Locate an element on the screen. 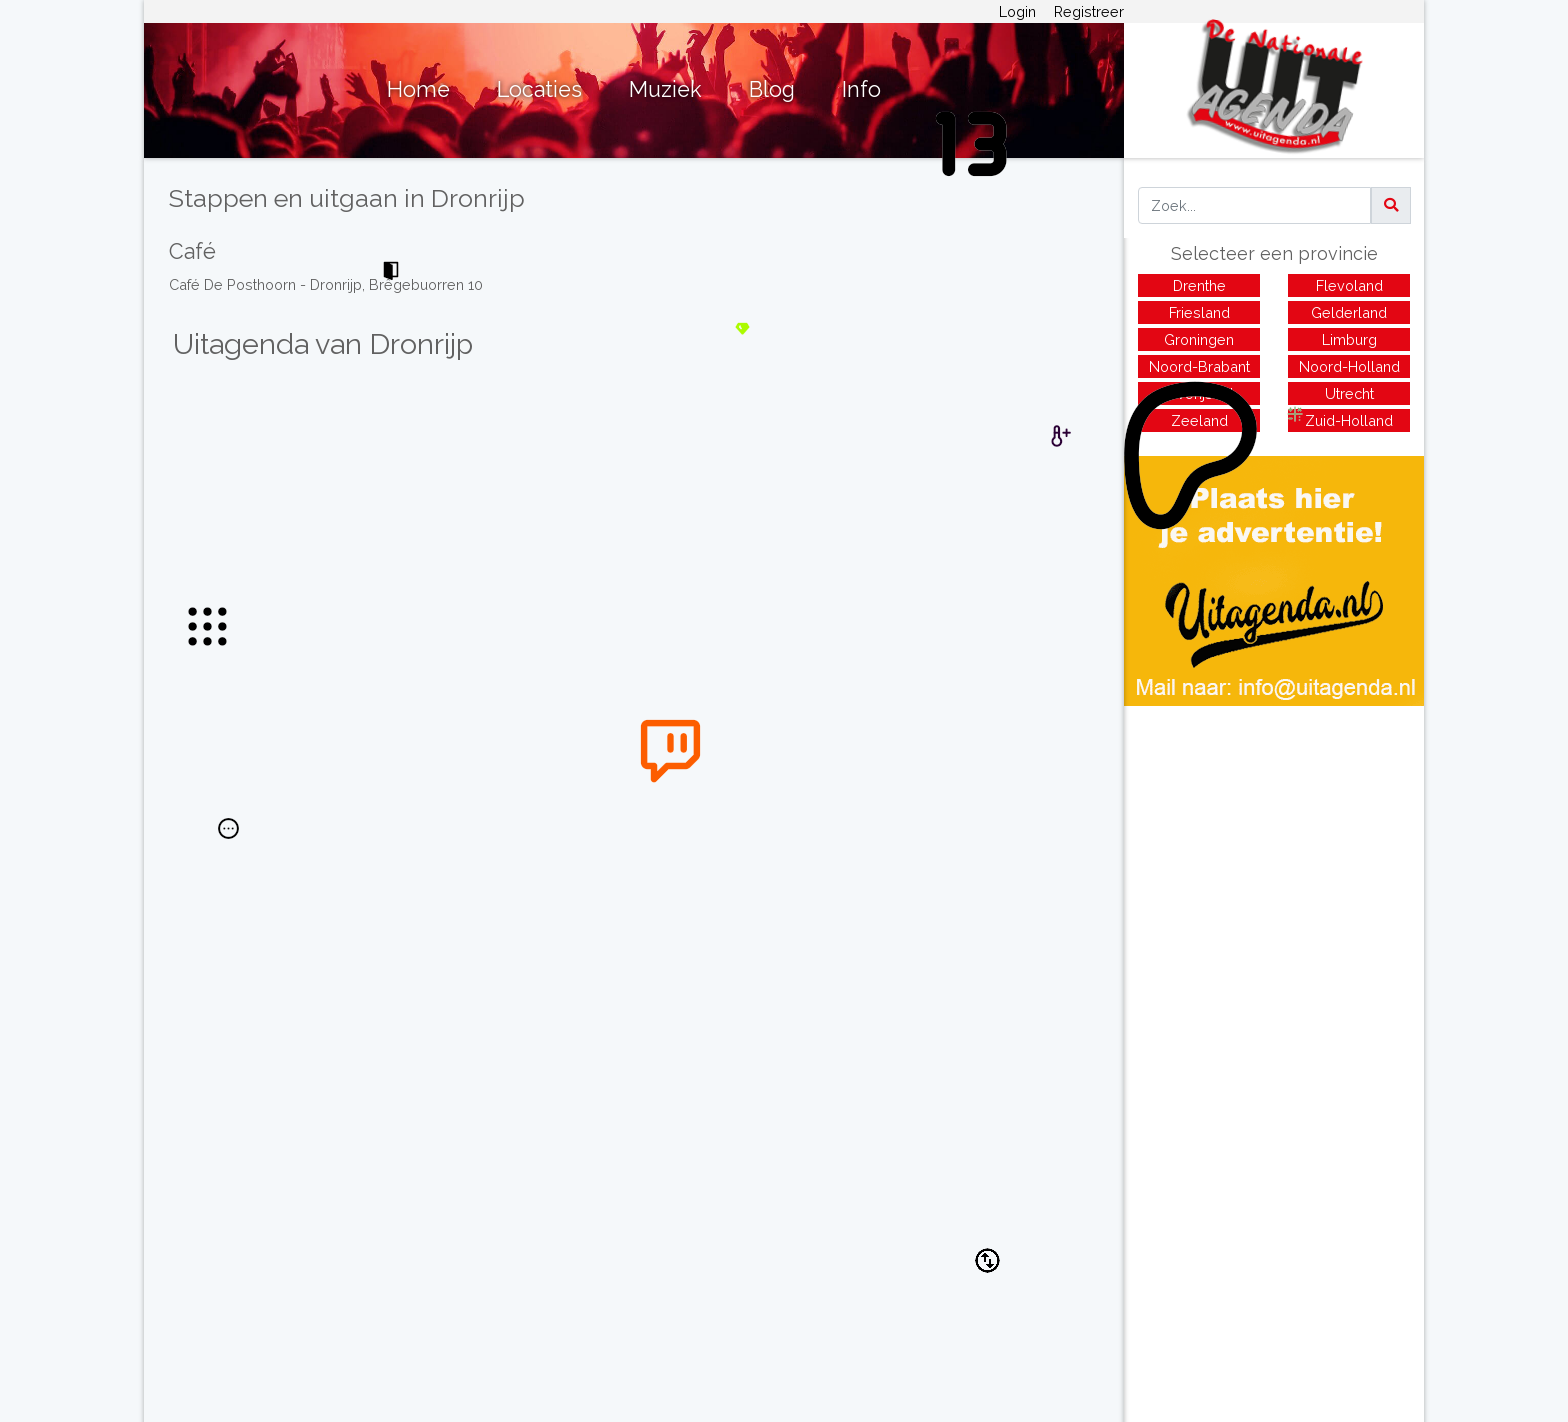  swap or reorder items vertically is located at coordinates (987, 1260).